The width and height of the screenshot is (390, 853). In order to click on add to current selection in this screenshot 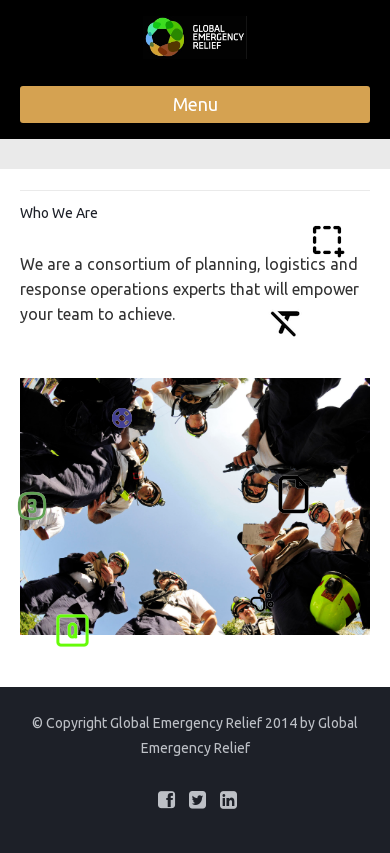, I will do `click(327, 240)`.